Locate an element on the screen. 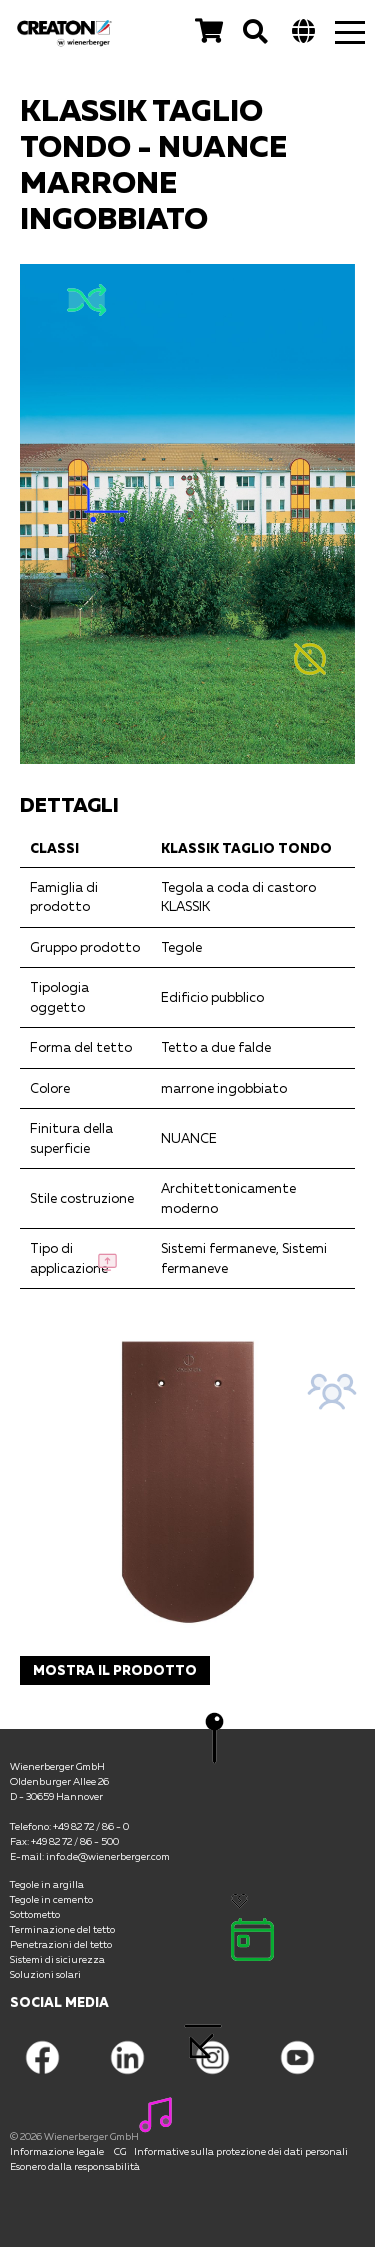 This screenshot has width=375, height=2247. mark a location on the map is located at coordinates (214, 1738).